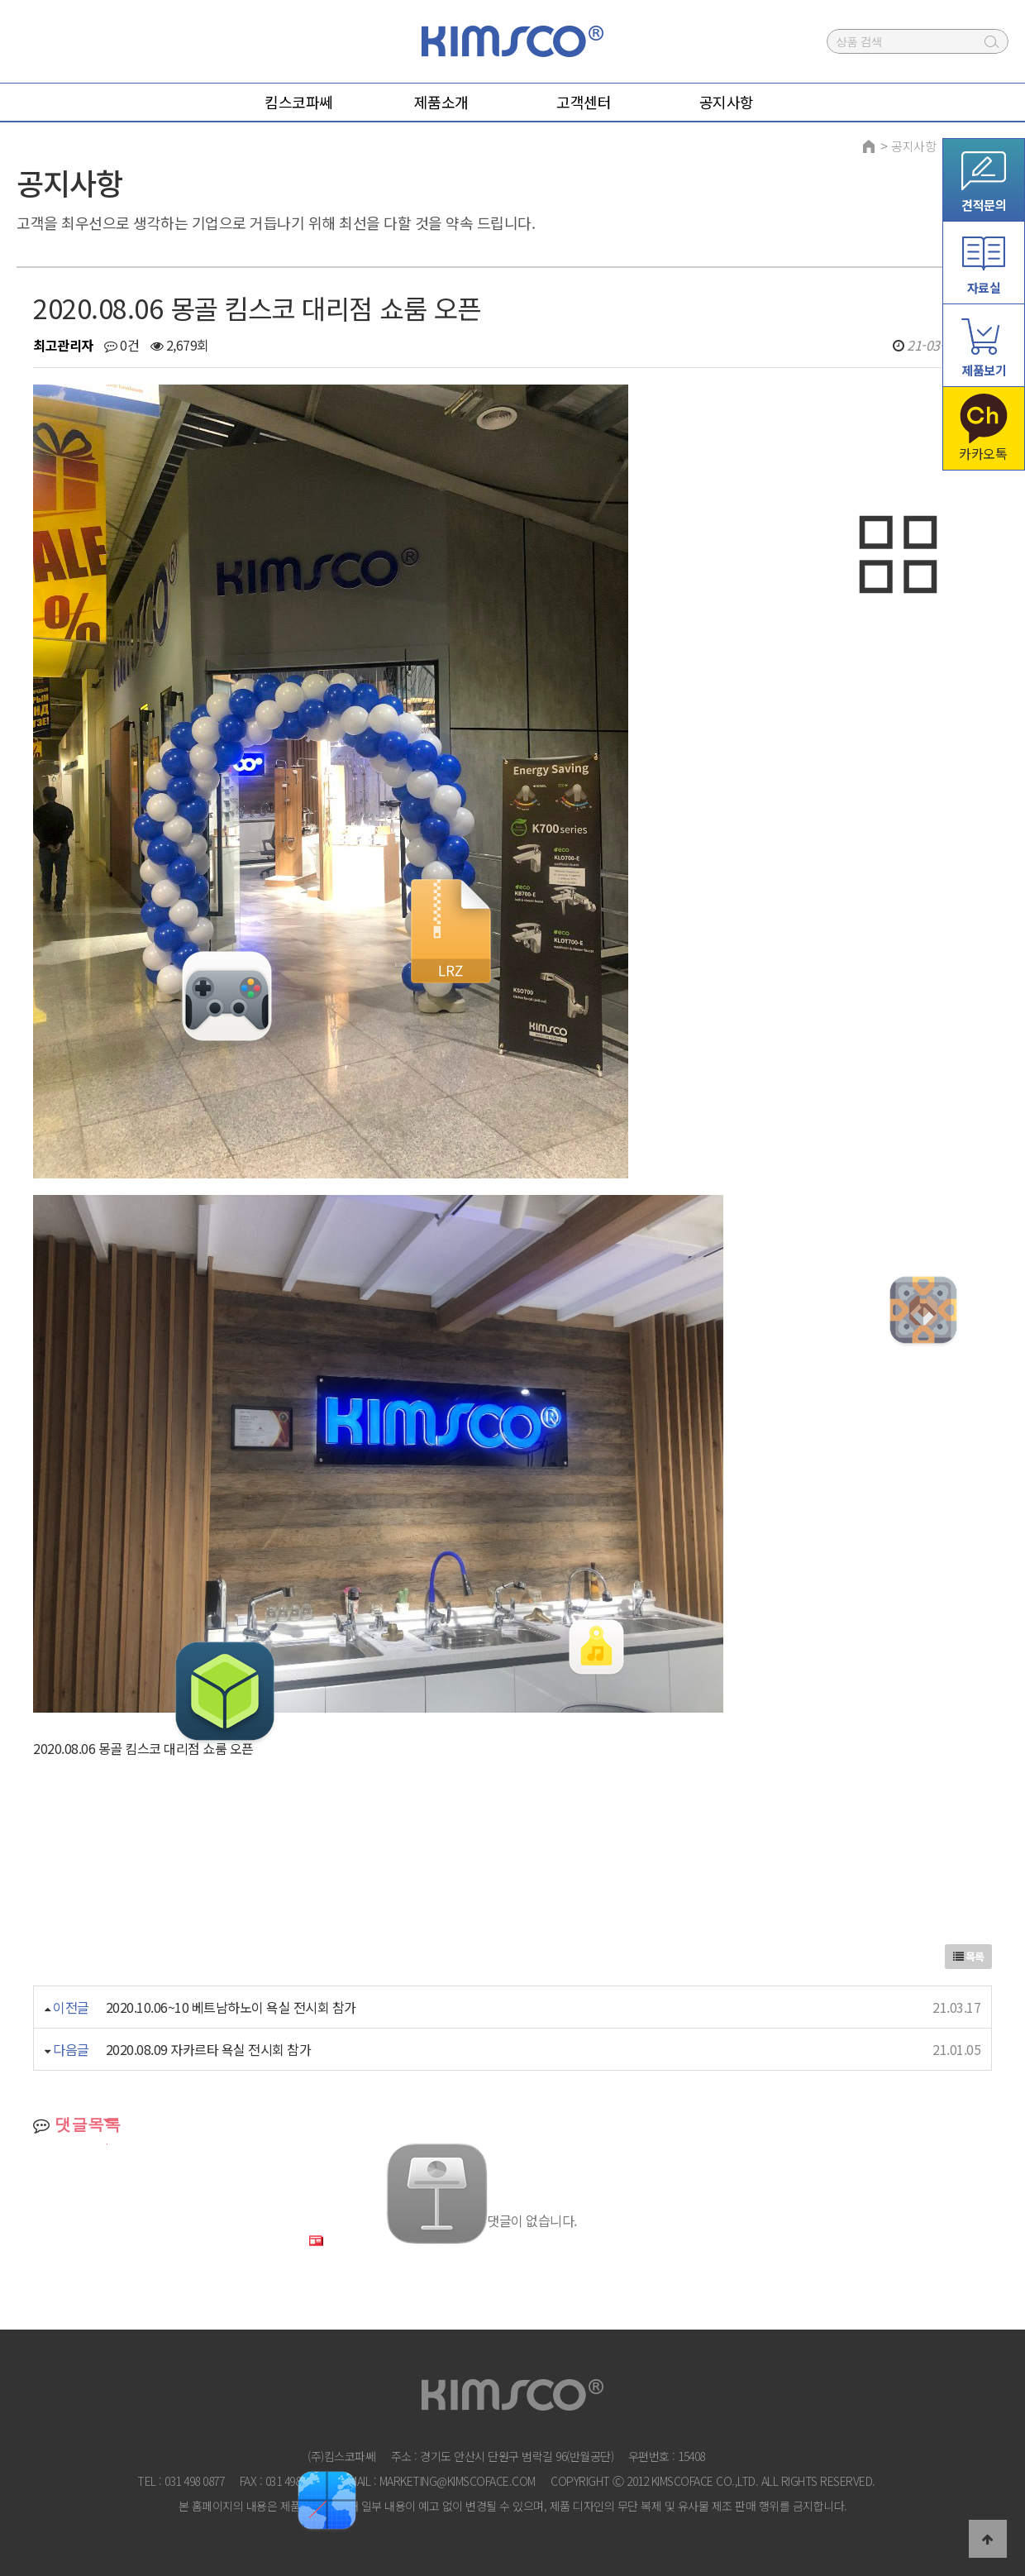  What do you see at coordinates (451, 933) in the screenshot?
I see `an lrzip compressed archive file` at bounding box center [451, 933].